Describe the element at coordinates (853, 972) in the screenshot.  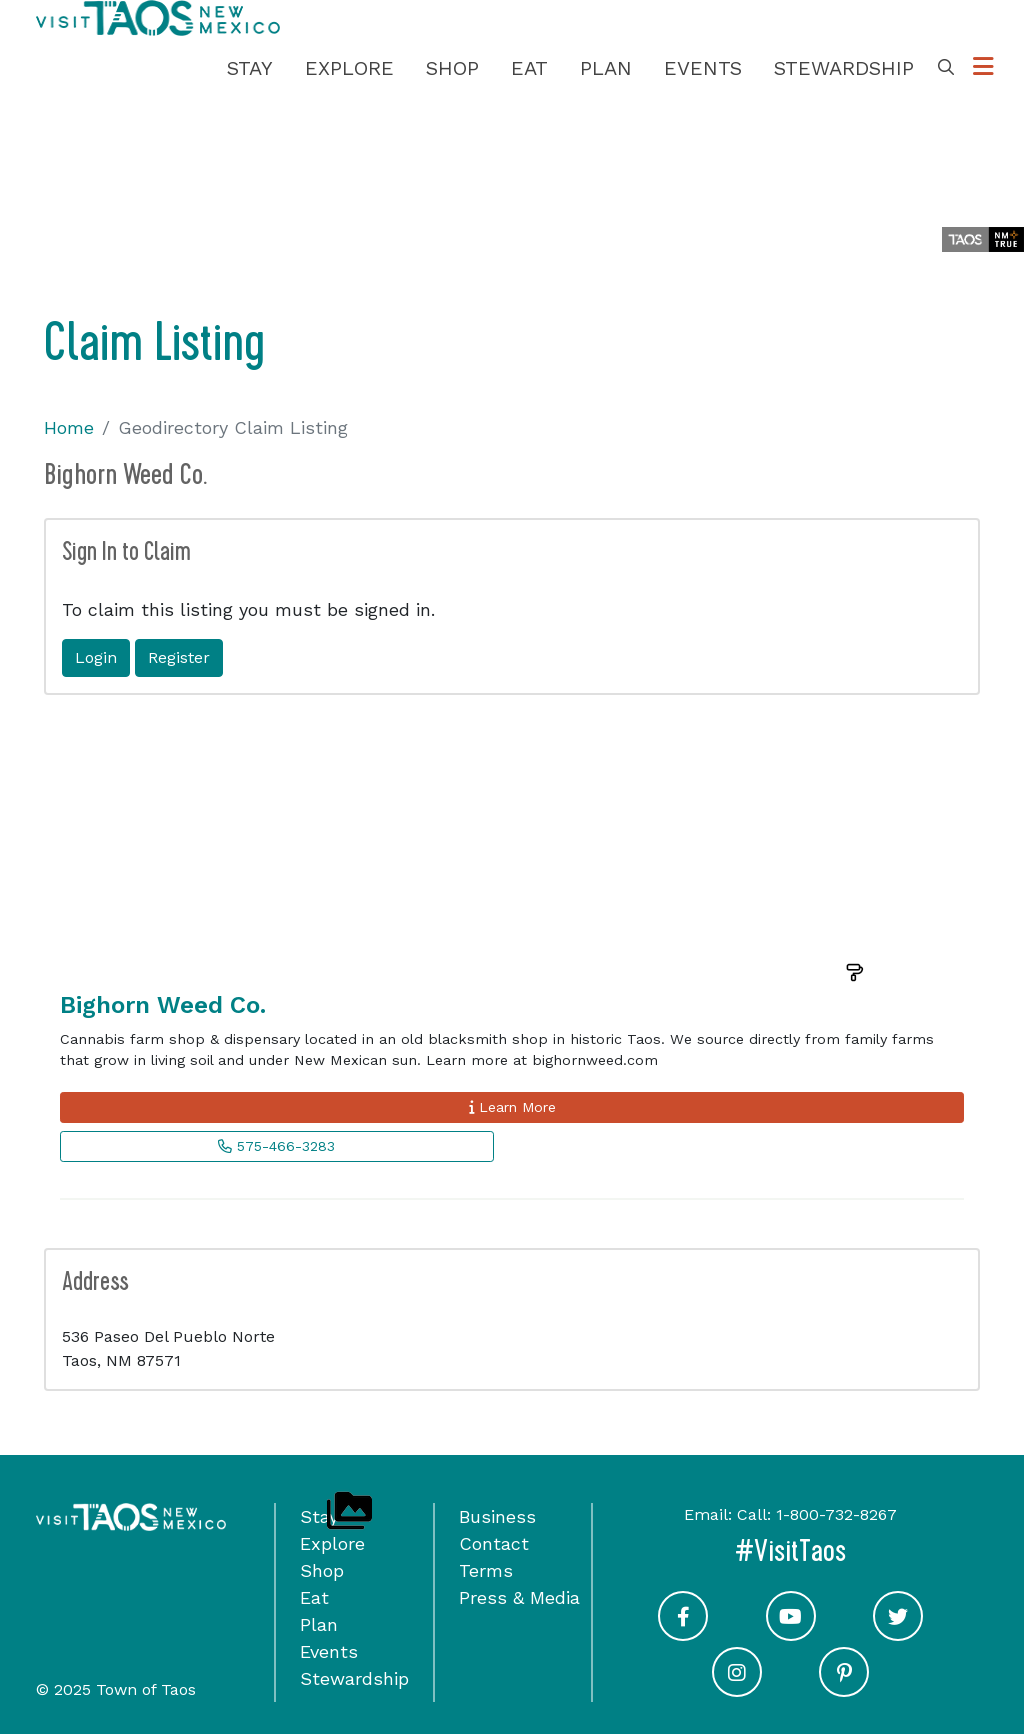
I see `access painting or drawing tools` at that location.